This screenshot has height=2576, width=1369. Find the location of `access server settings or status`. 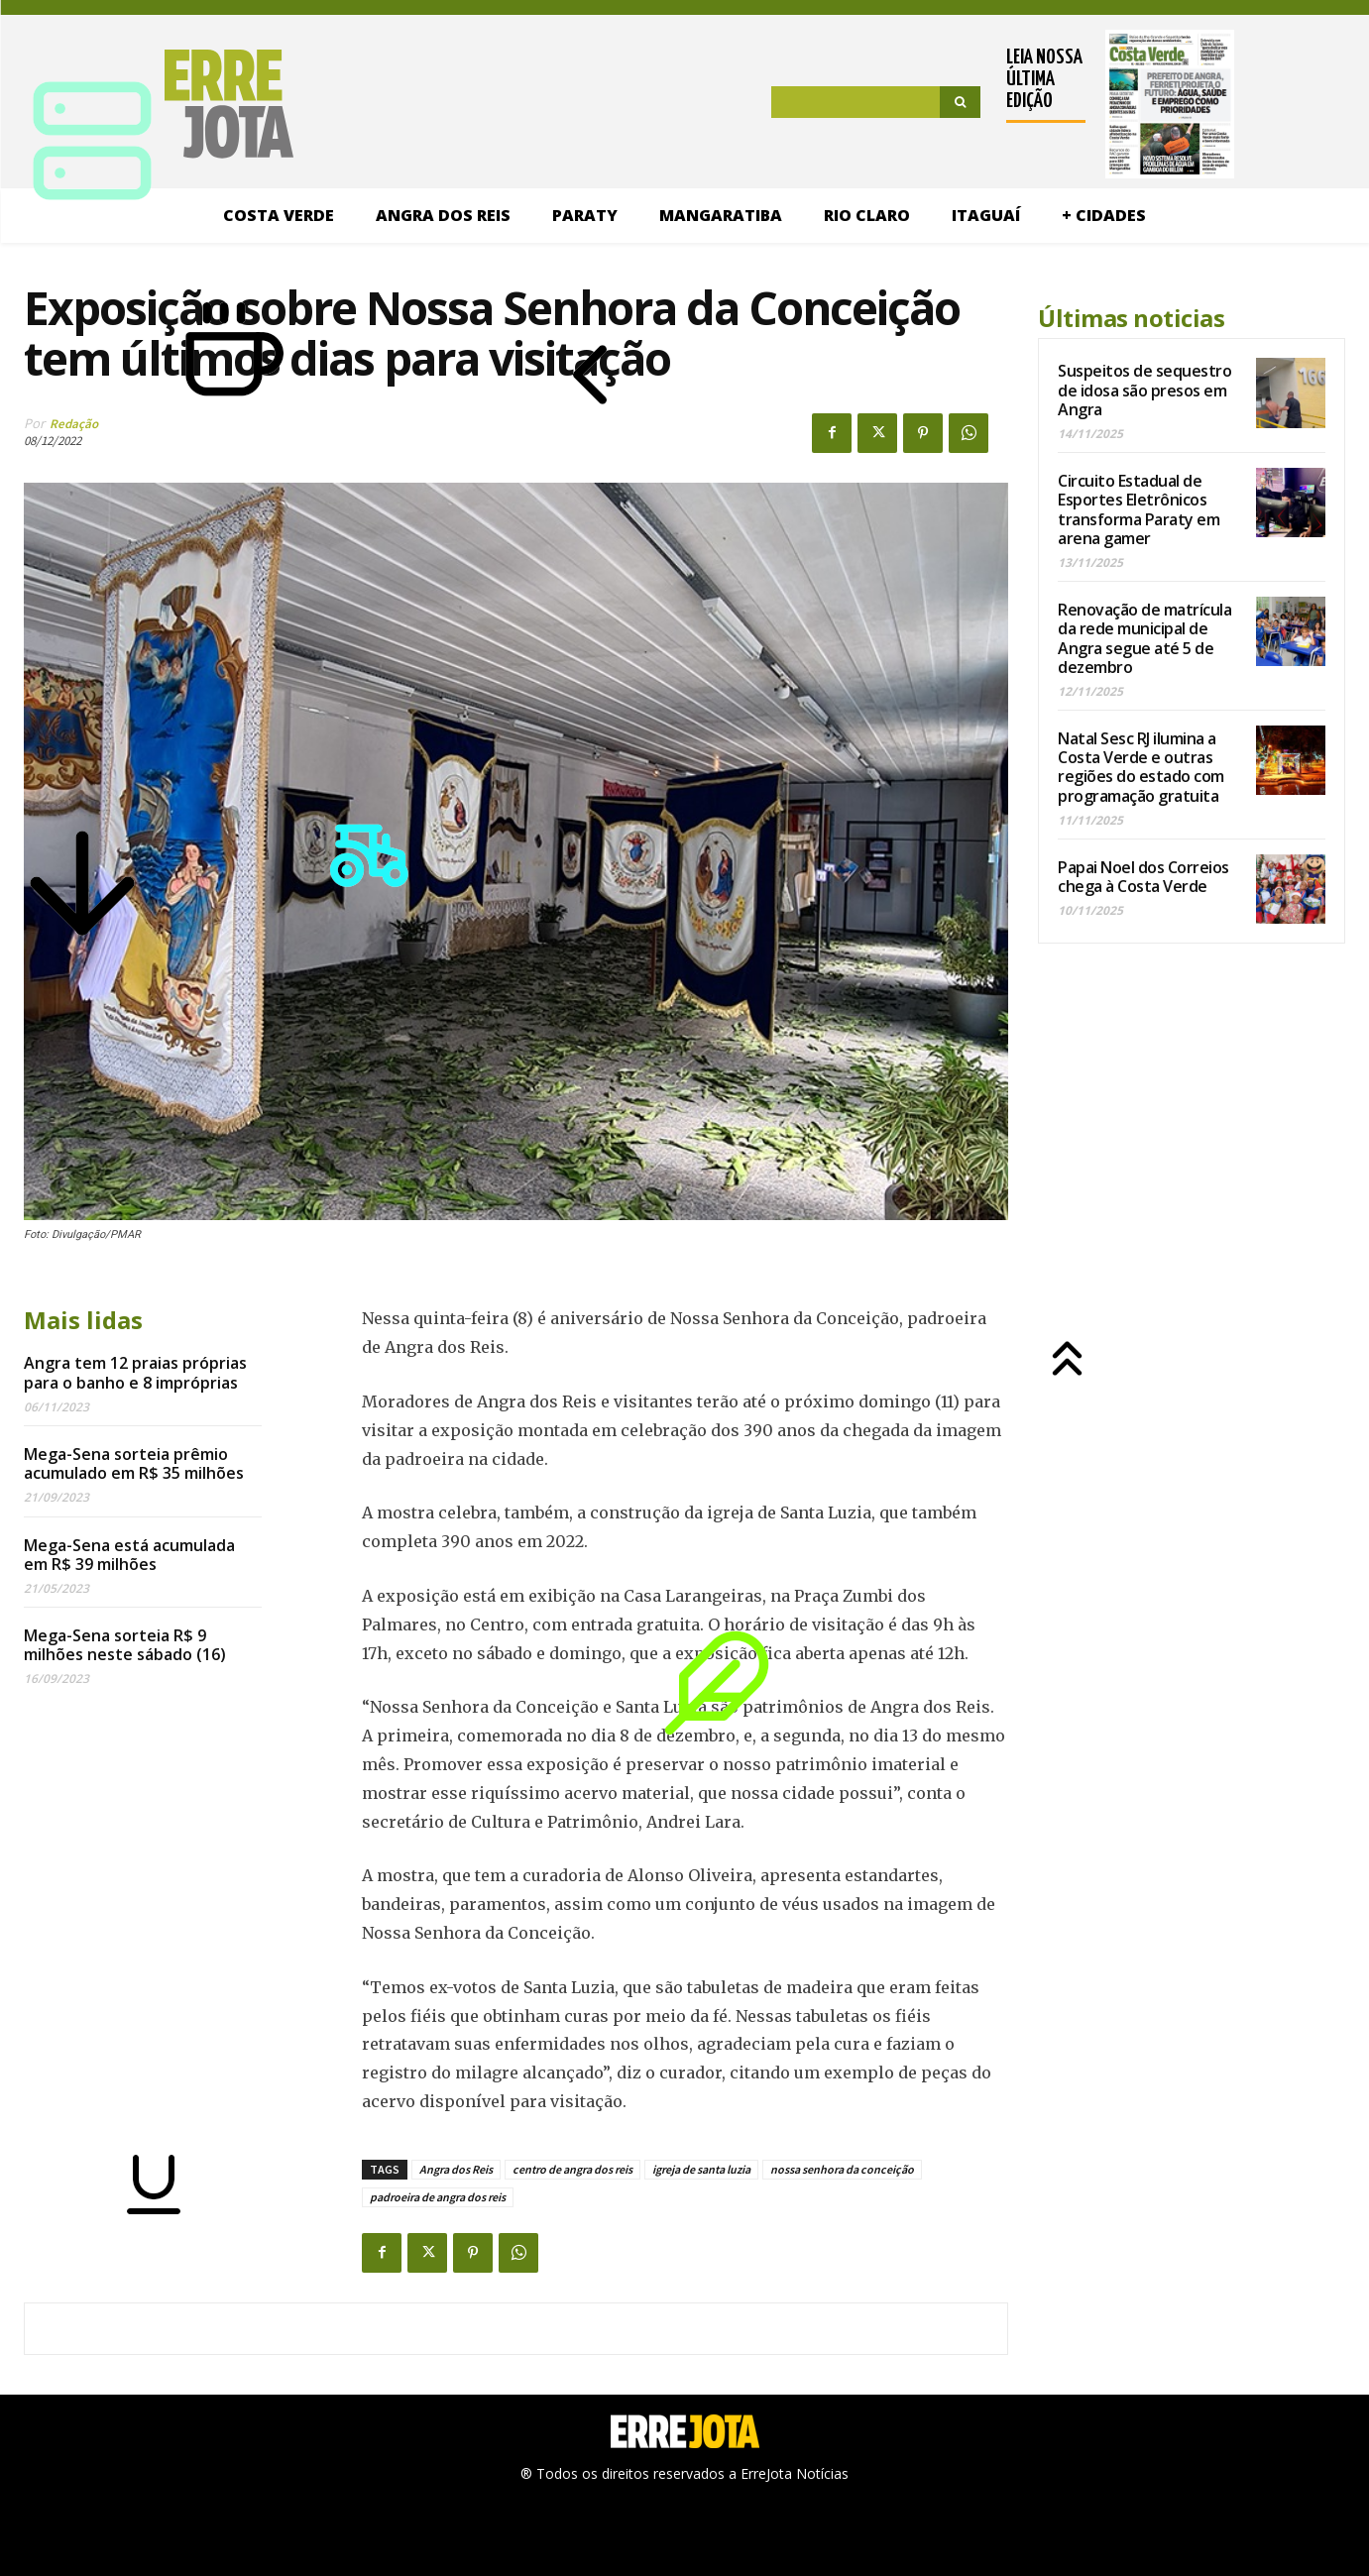

access server settings or status is located at coordinates (92, 141).